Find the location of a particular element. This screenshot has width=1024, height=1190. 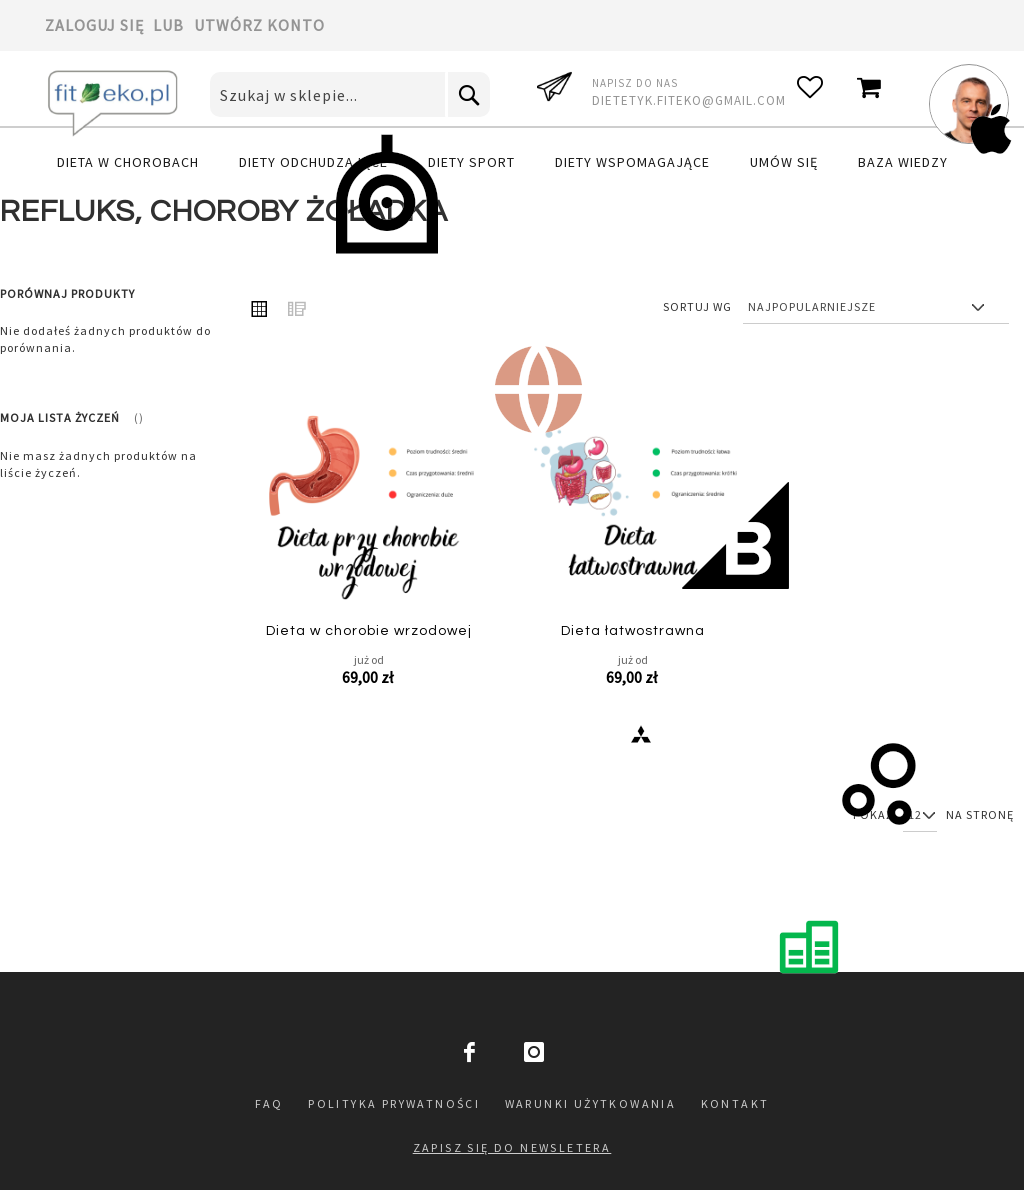

Mitsubishi brand logo is located at coordinates (641, 734).